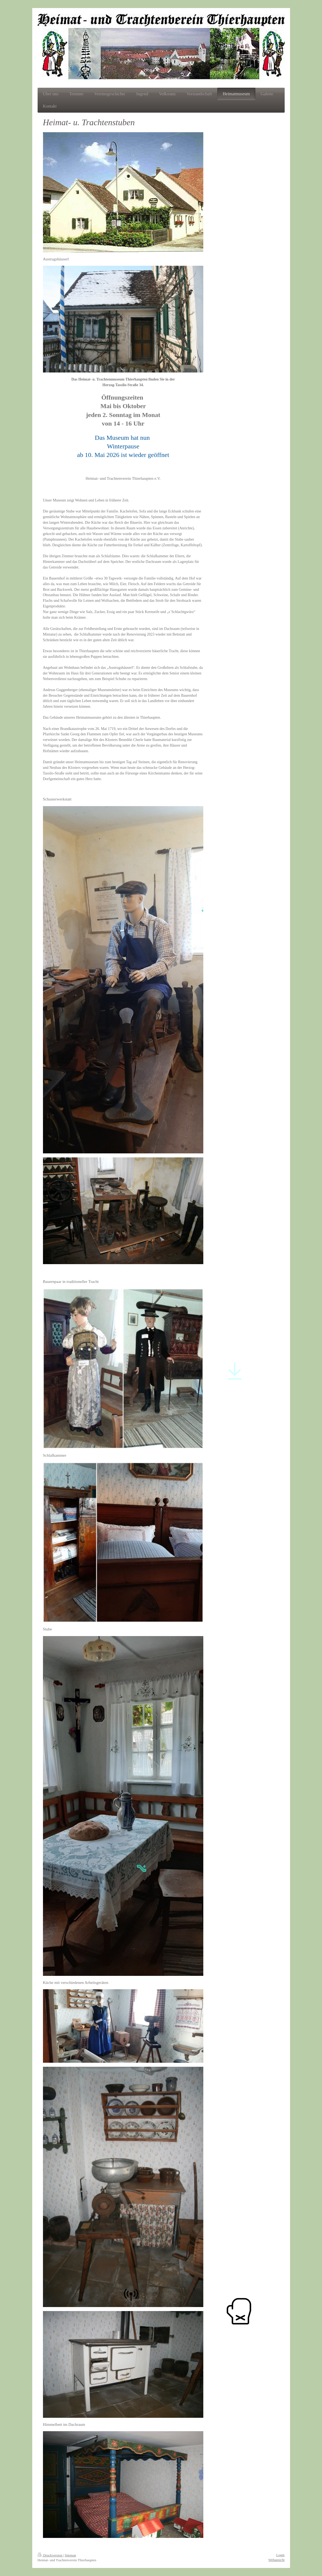 This screenshot has width=322, height=2576. Describe the element at coordinates (131, 2295) in the screenshot. I see `start a live broadcast or stream` at that location.